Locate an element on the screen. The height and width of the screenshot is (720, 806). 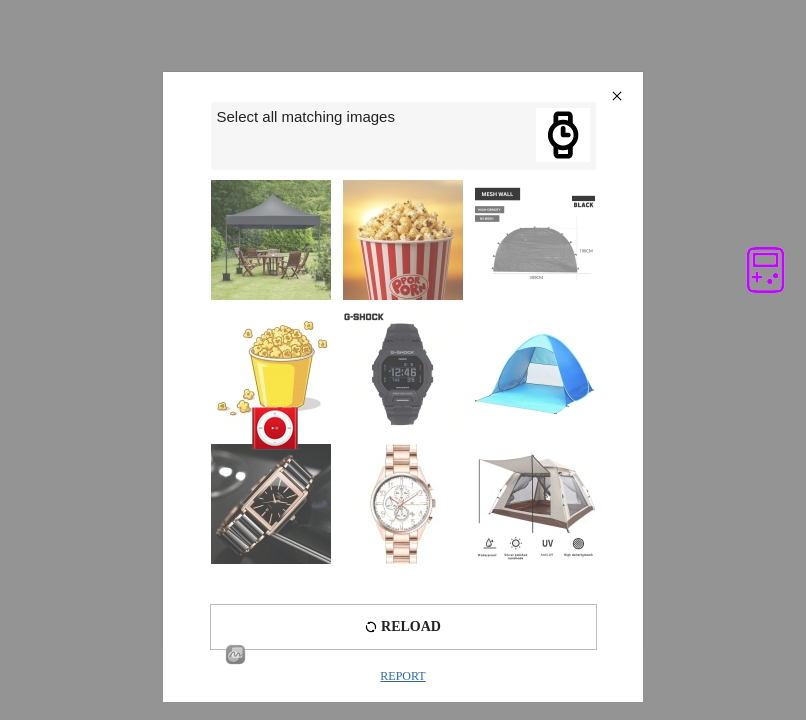
indicates a connected iPod shuffle device is located at coordinates (275, 428).